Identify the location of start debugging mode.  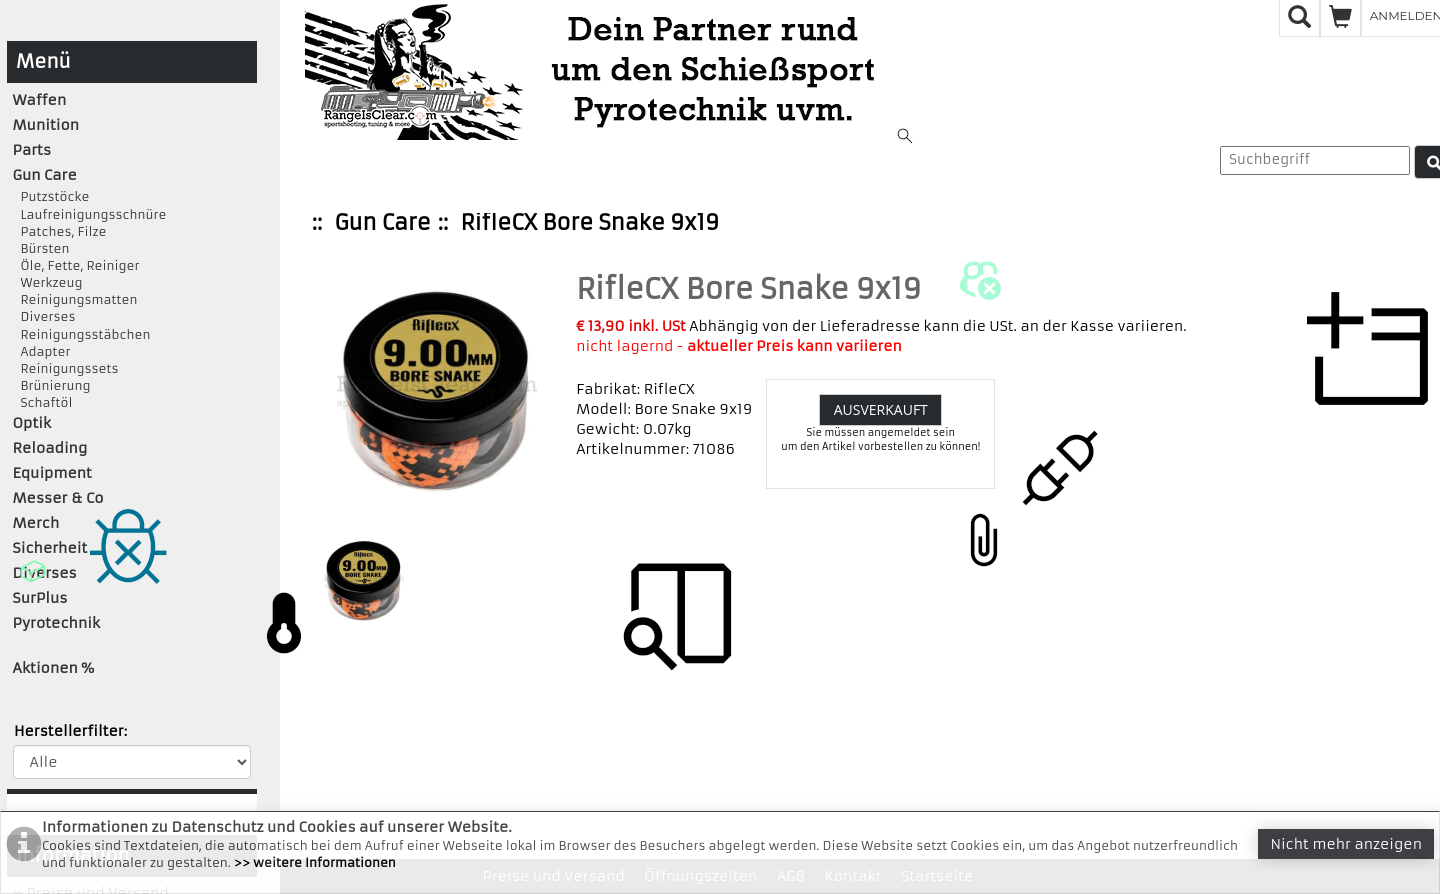
(128, 547).